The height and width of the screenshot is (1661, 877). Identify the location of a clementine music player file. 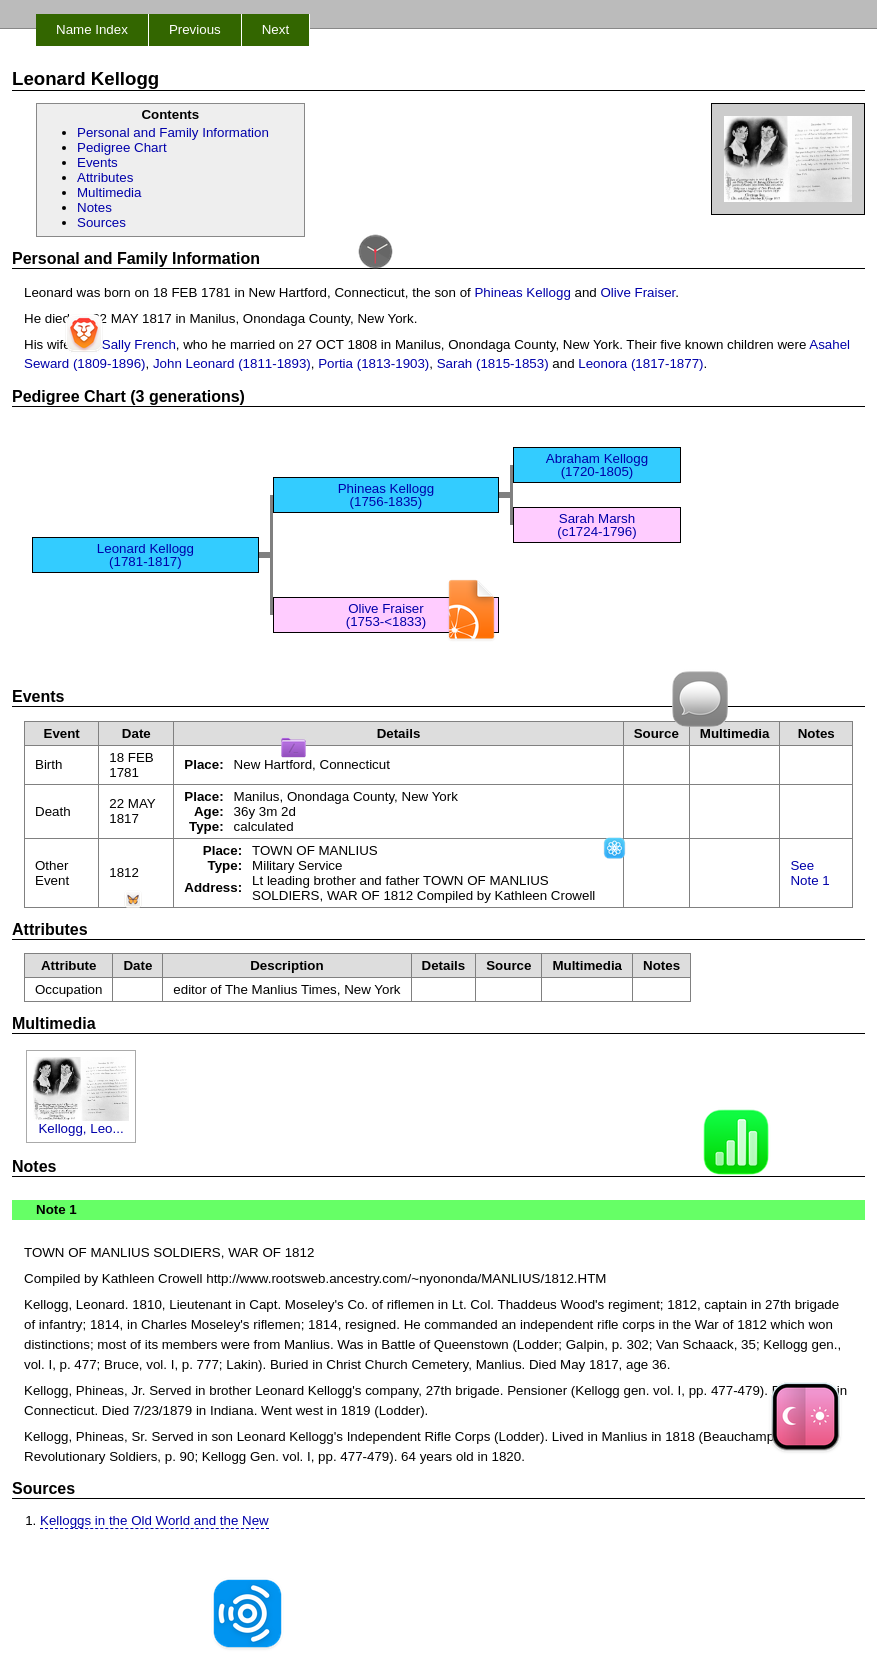
(471, 610).